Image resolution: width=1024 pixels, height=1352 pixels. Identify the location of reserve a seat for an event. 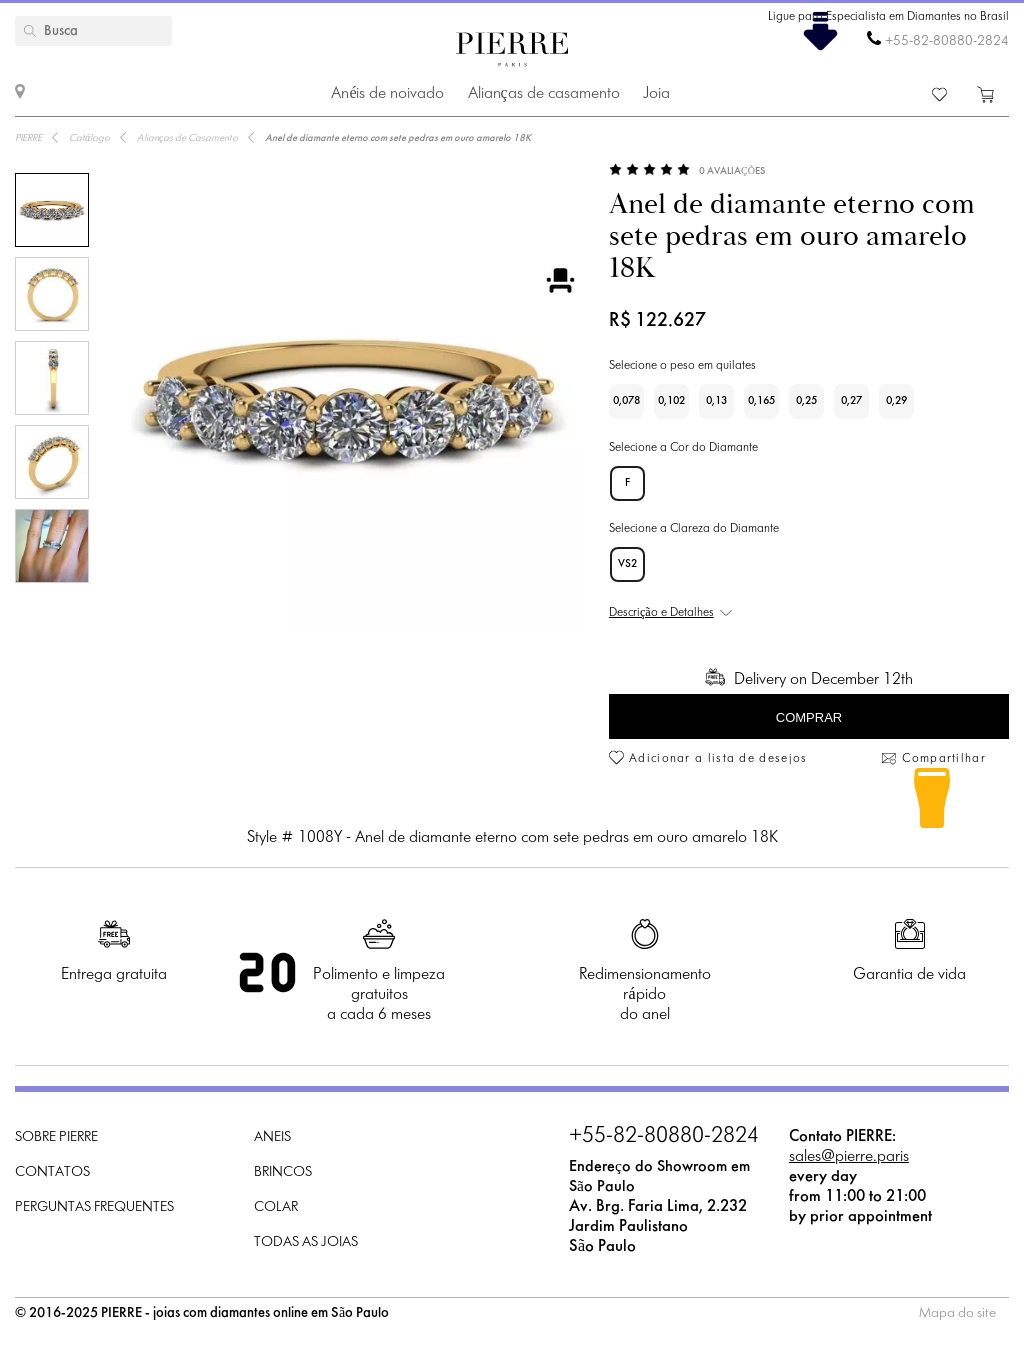
(560, 280).